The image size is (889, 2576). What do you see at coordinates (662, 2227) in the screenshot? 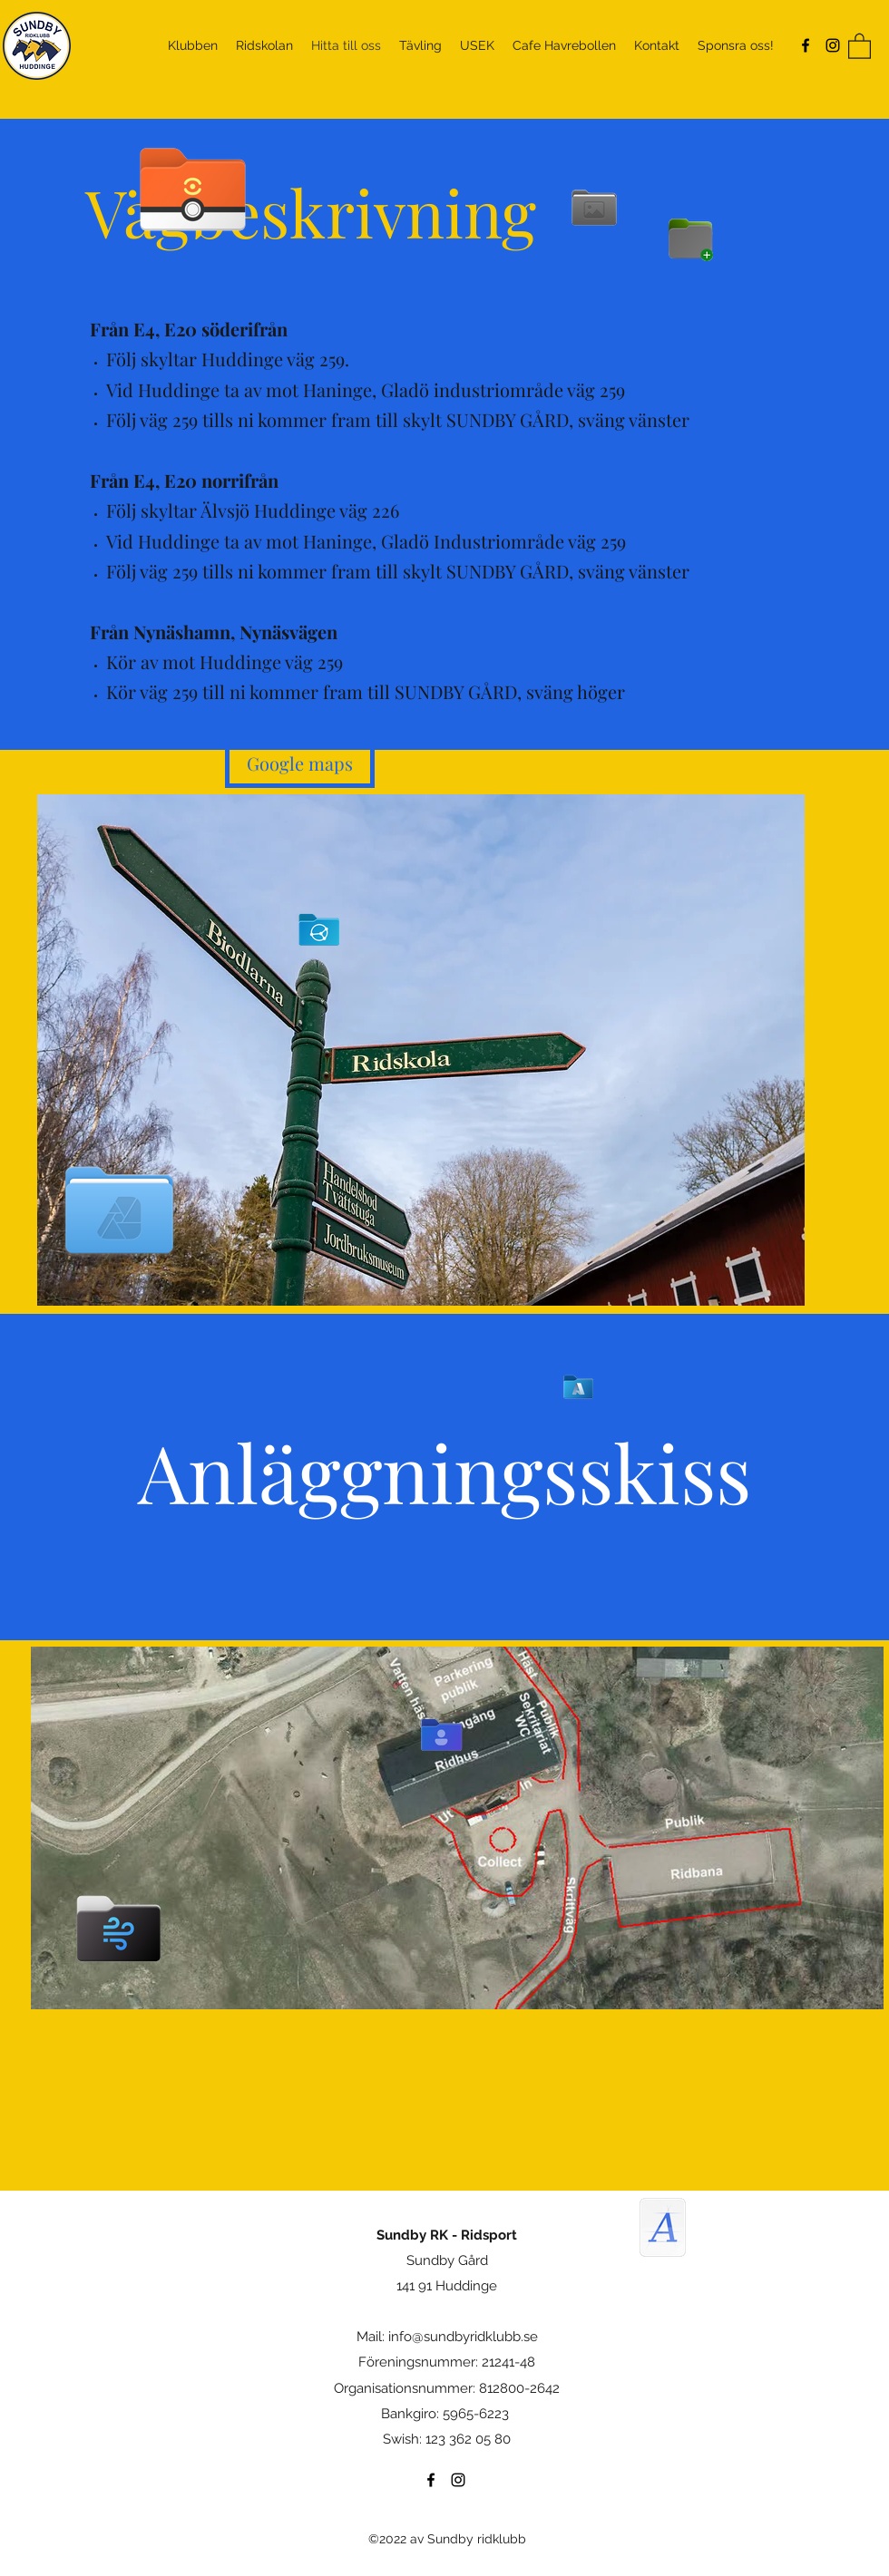
I see `open a font file` at bounding box center [662, 2227].